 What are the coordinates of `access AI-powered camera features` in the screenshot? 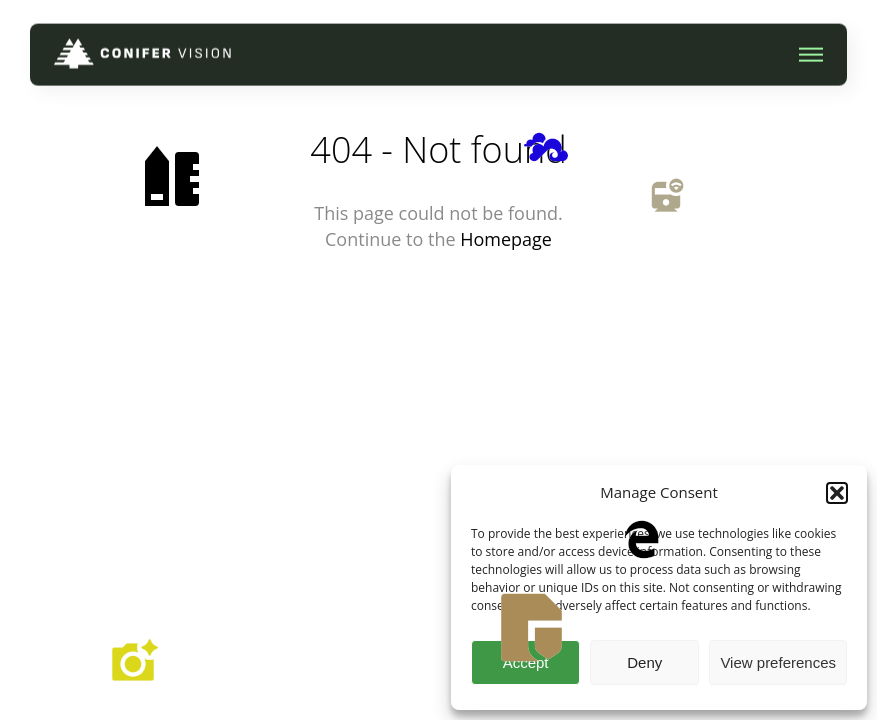 It's located at (133, 662).